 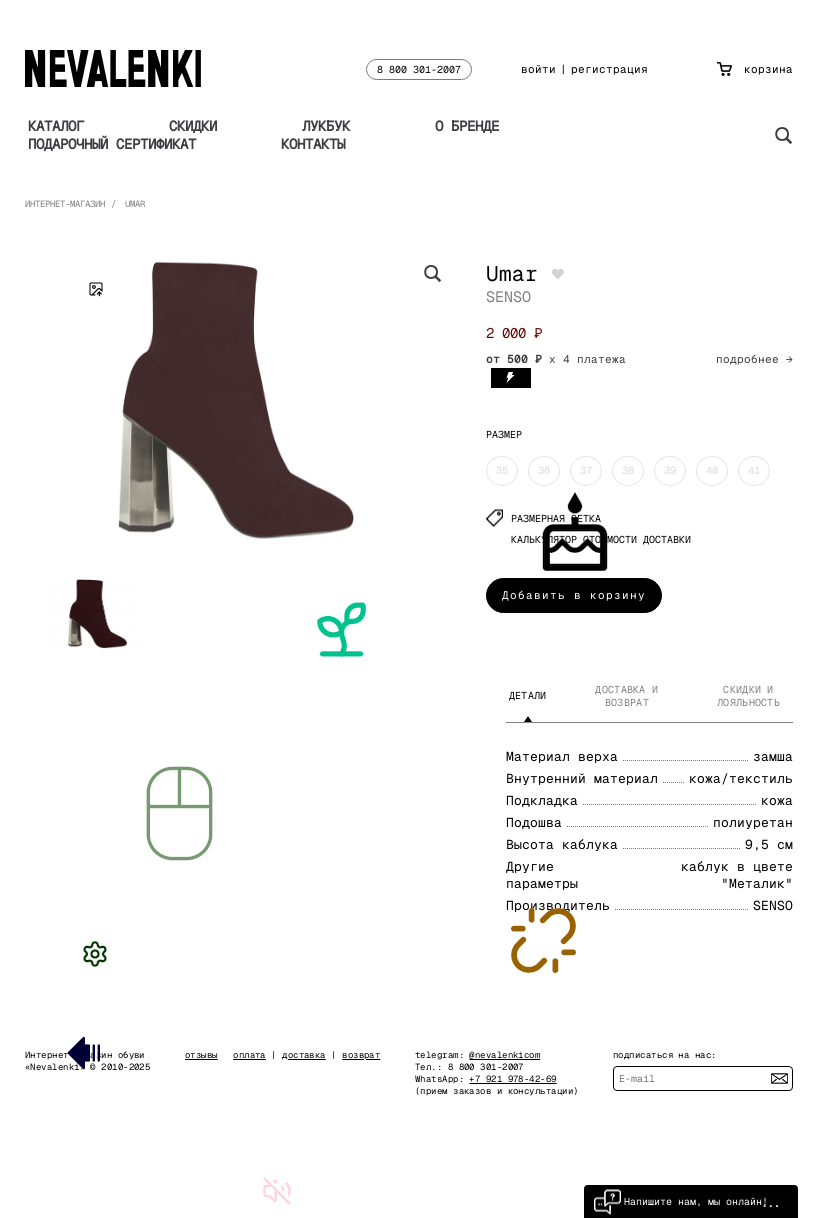 What do you see at coordinates (96, 289) in the screenshot?
I see `upload an image` at bounding box center [96, 289].